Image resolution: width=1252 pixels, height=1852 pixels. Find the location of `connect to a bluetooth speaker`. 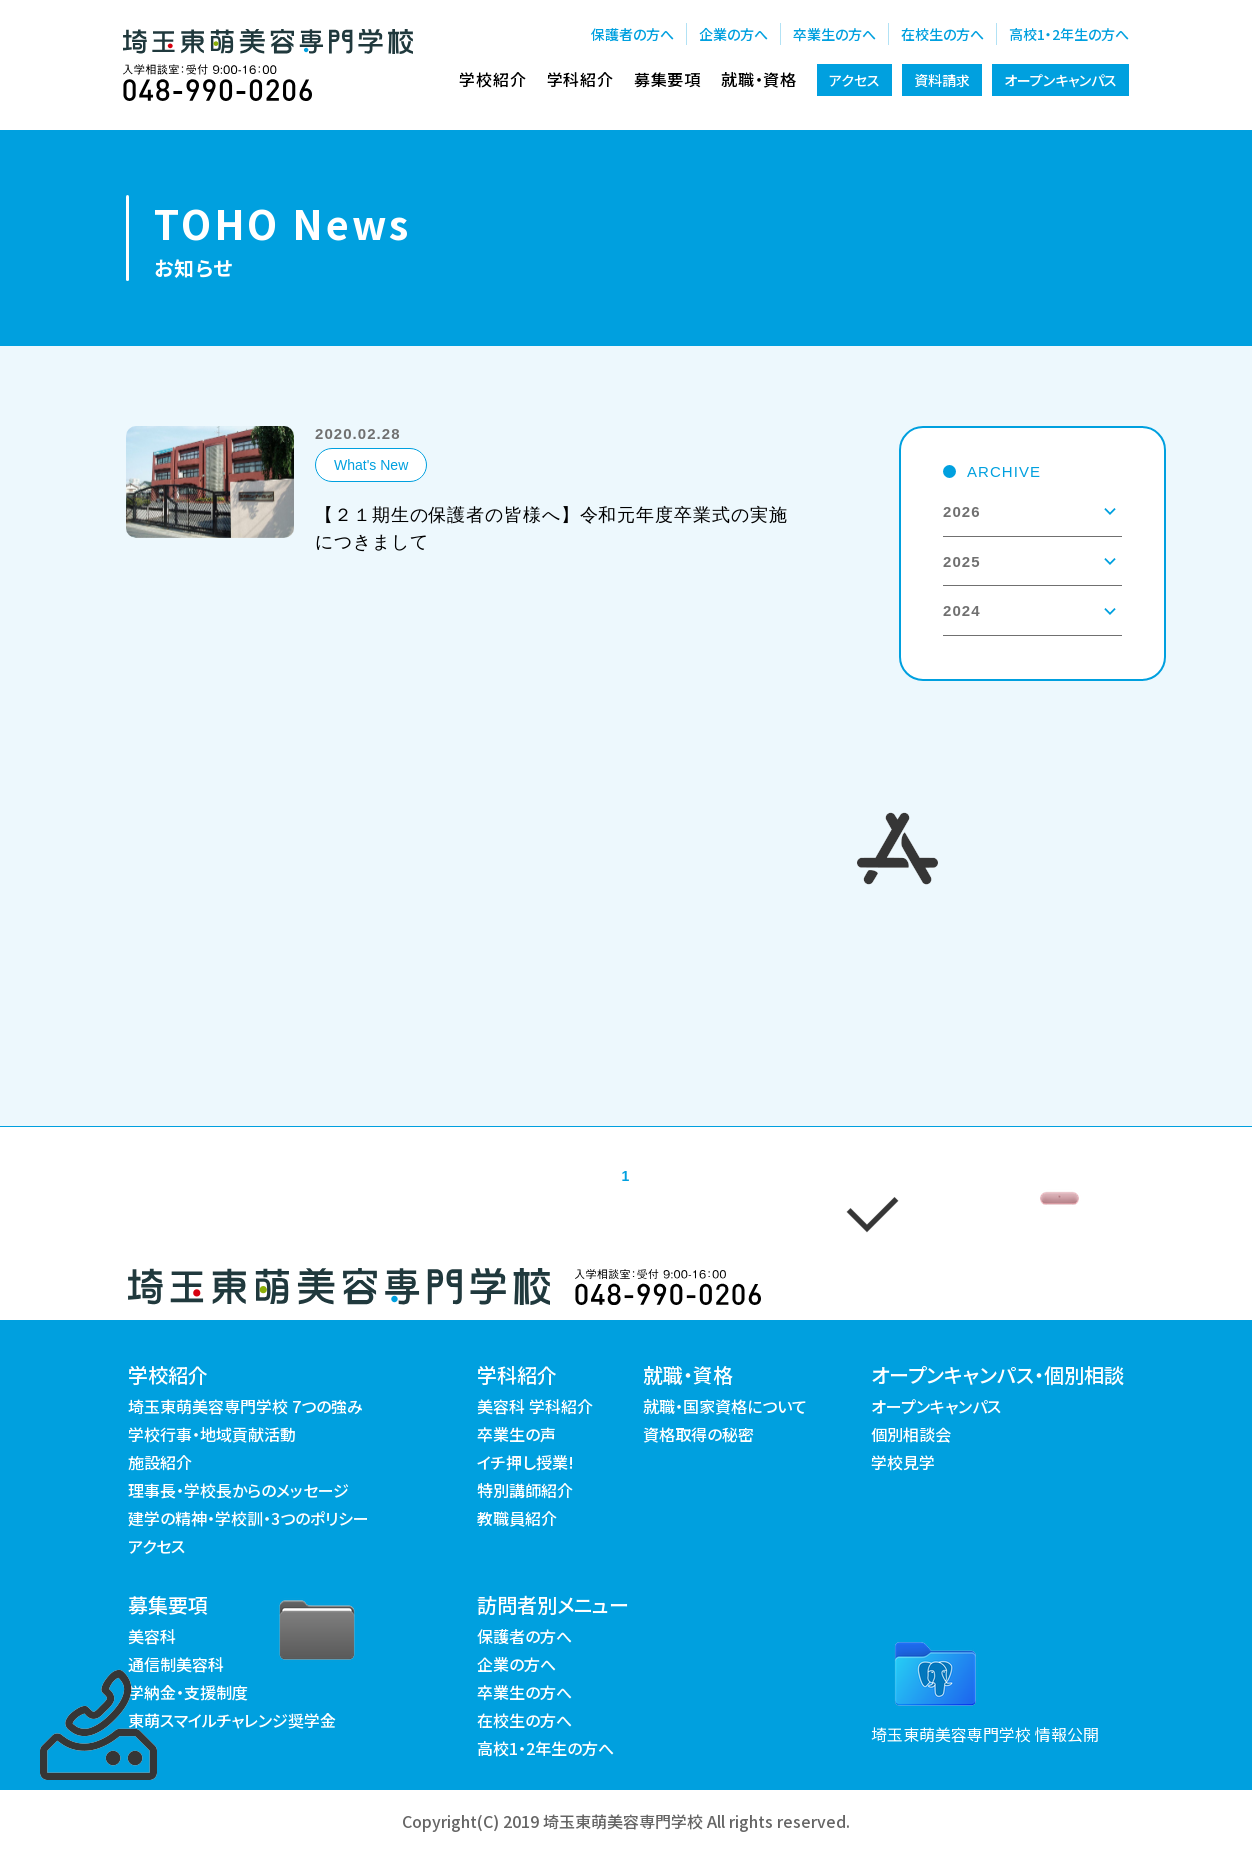

connect to a bluetooth speaker is located at coordinates (1059, 1198).